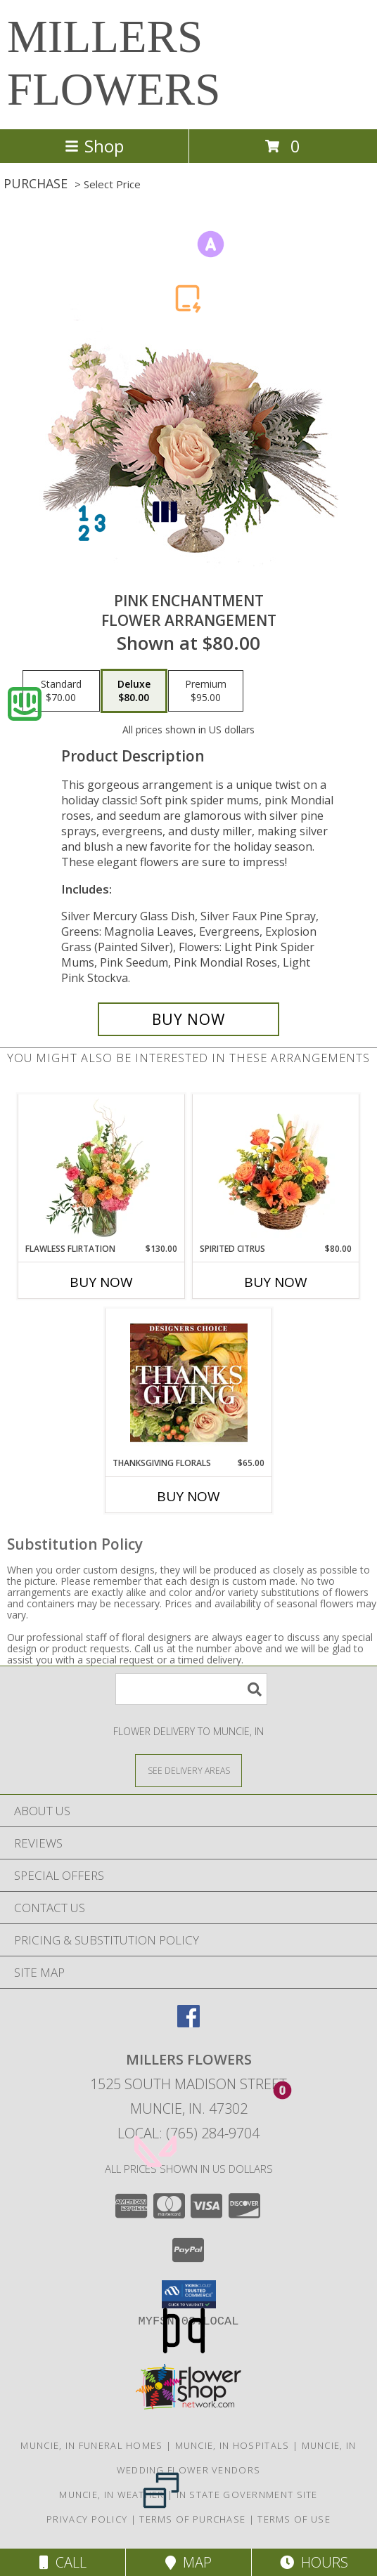  Describe the element at coordinates (91, 523) in the screenshot. I see `access numbered list formatting` at that location.